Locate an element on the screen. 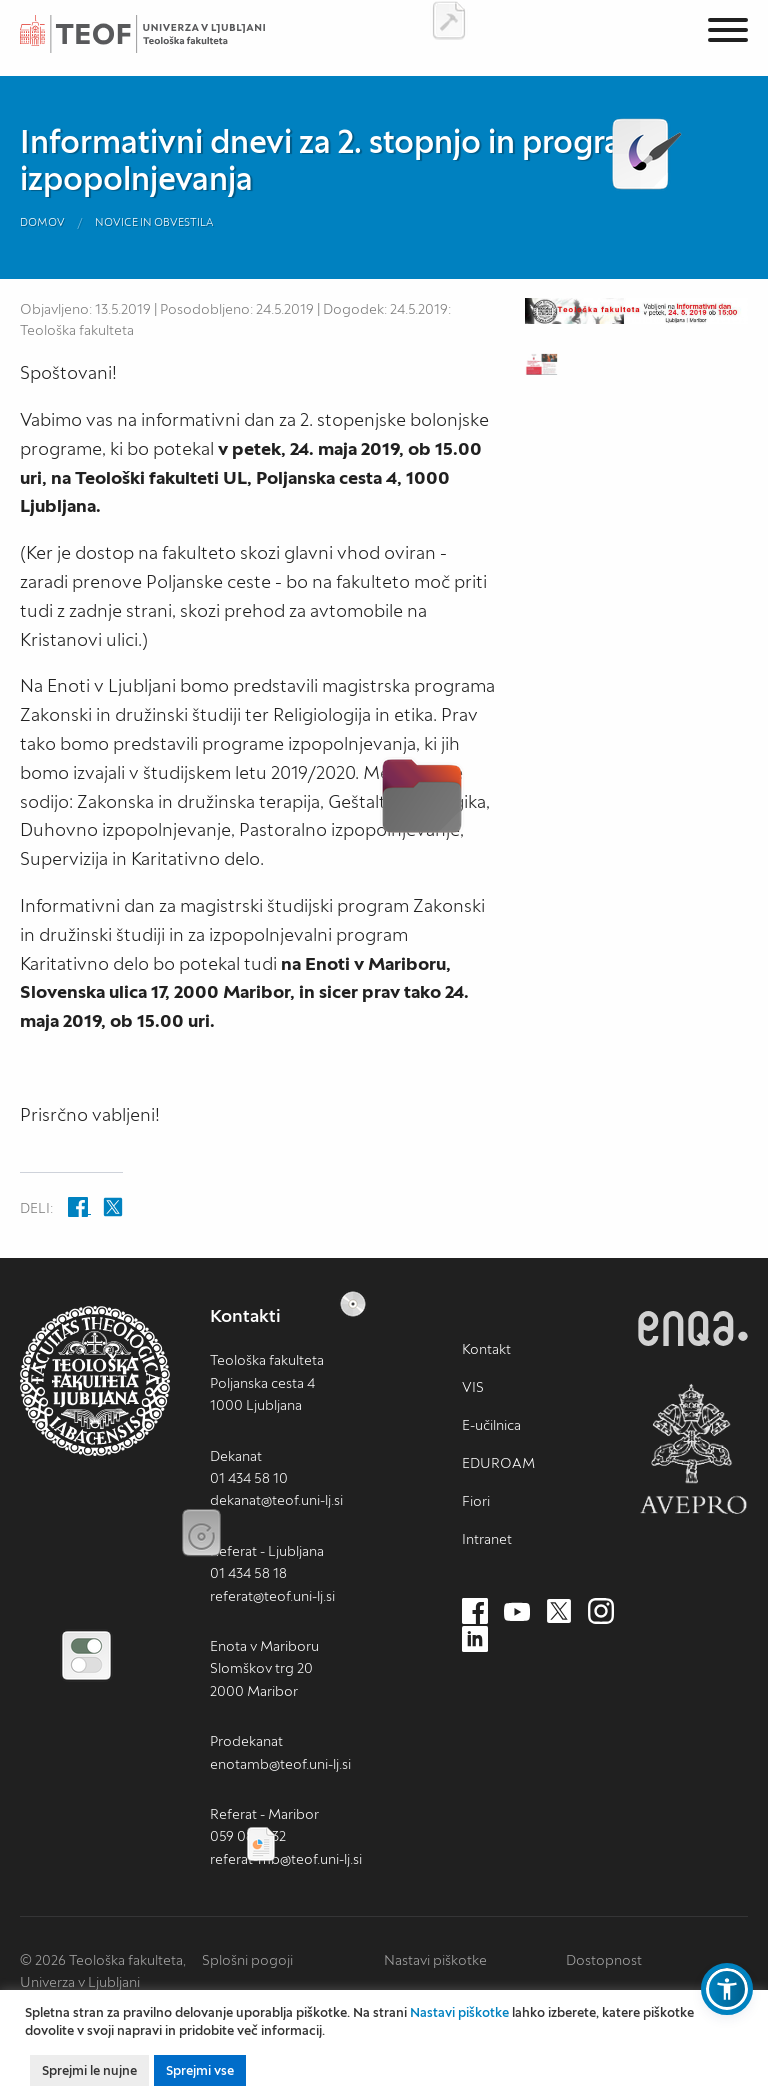  access DVD-RAM drive or disc contents is located at coordinates (353, 1304).